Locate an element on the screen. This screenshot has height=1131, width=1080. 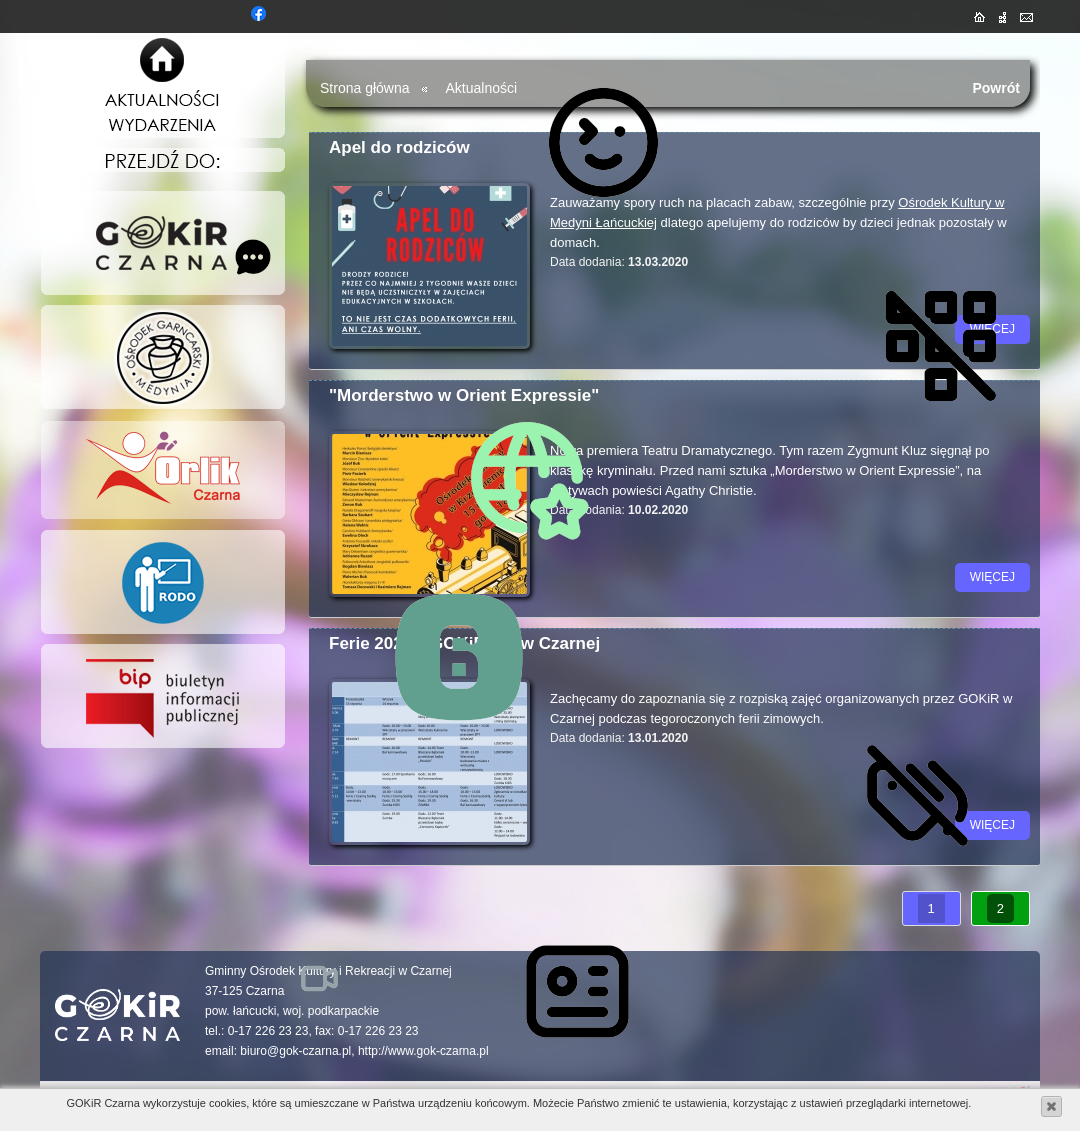
disable or remove tags is located at coordinates (917, 795).